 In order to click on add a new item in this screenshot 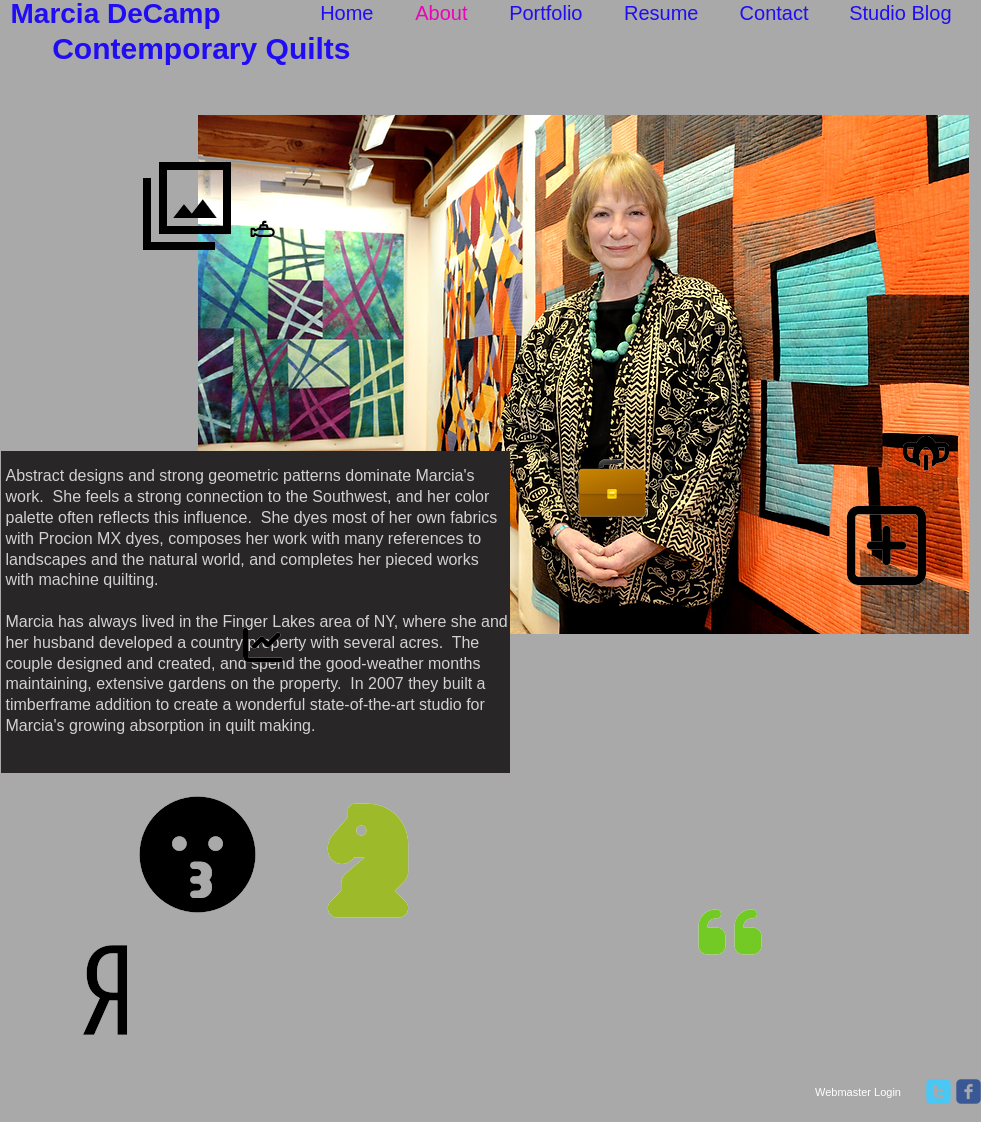, I will do `click(886, 545)`.